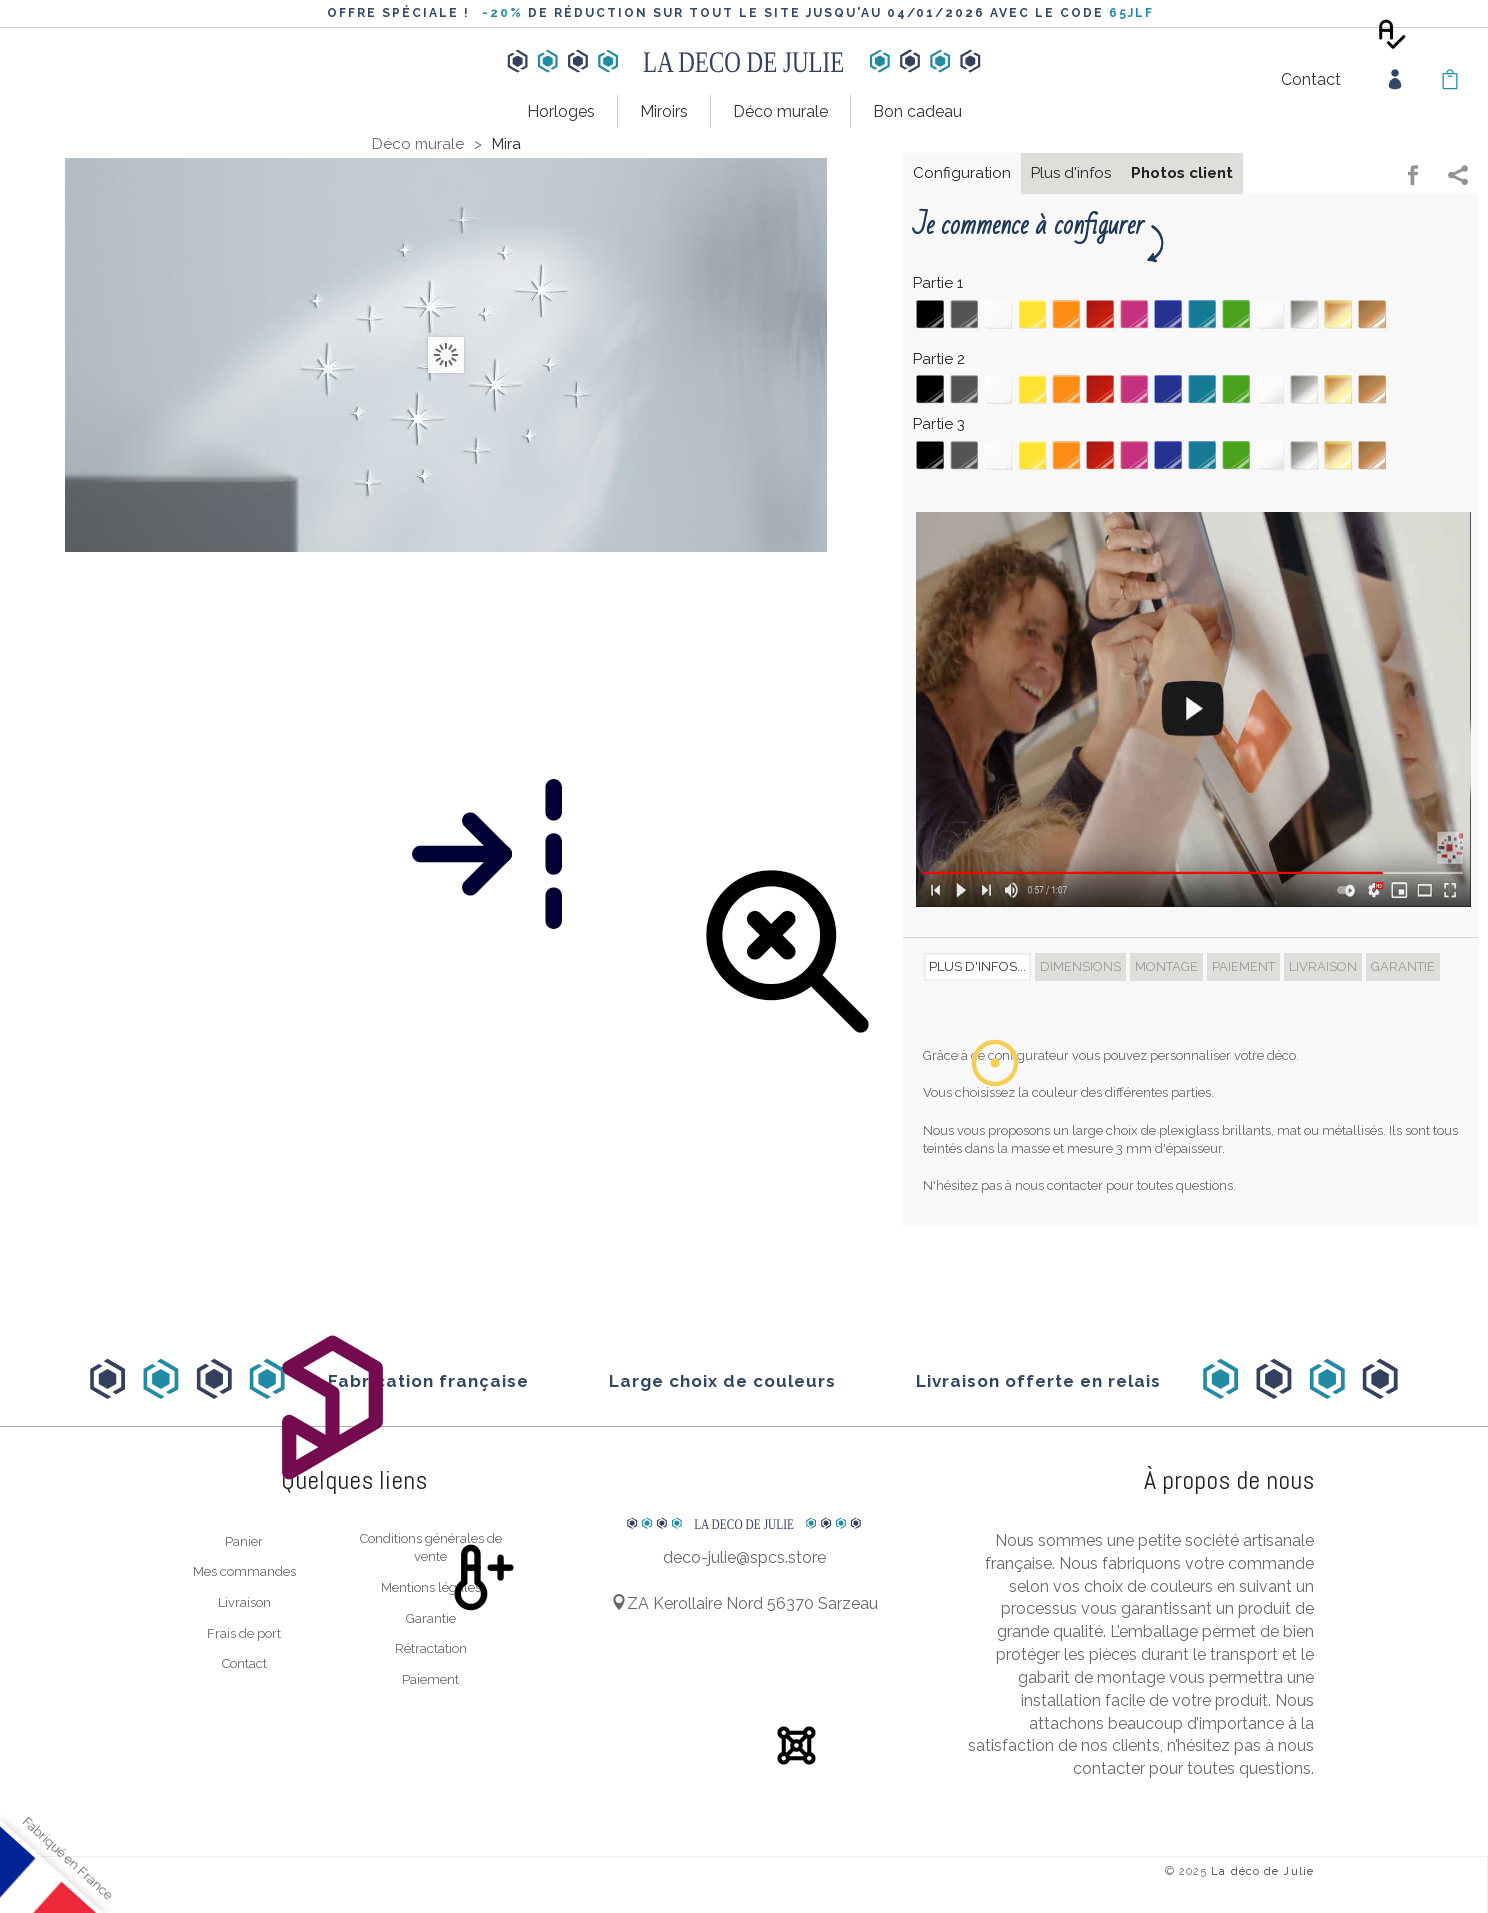 The height and width of the screenshot is (1913, 1488). What do you see at coordinates (787, 951) in the screenshot?
I see `cancel or exit search mode` at bounding box center [787, 951].